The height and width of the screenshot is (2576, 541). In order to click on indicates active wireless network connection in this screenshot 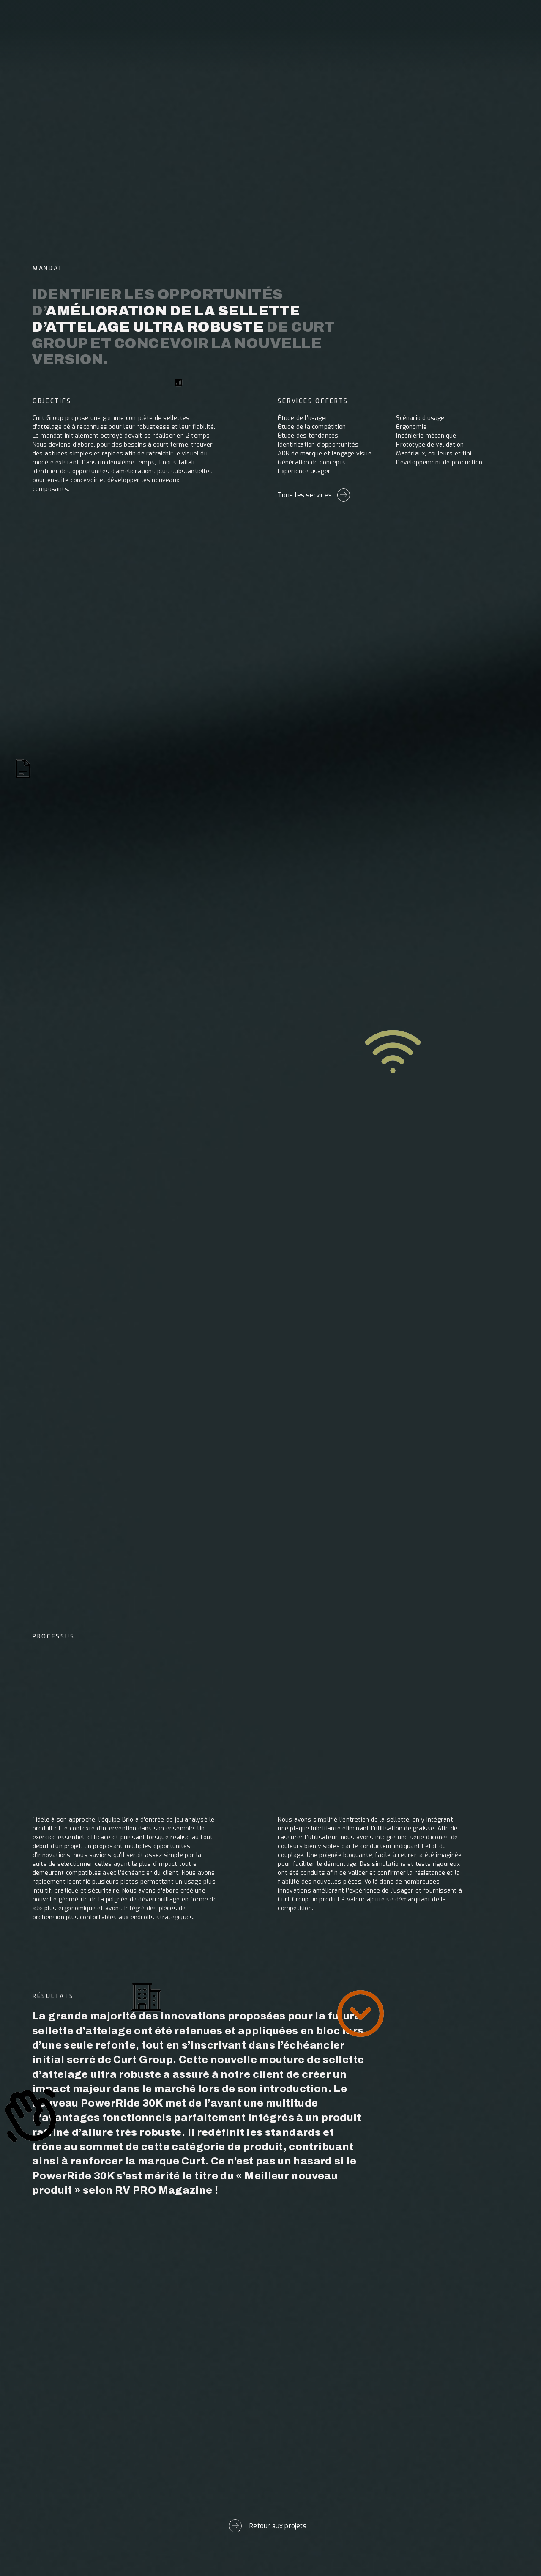, I will do `click(393, 1050)`.